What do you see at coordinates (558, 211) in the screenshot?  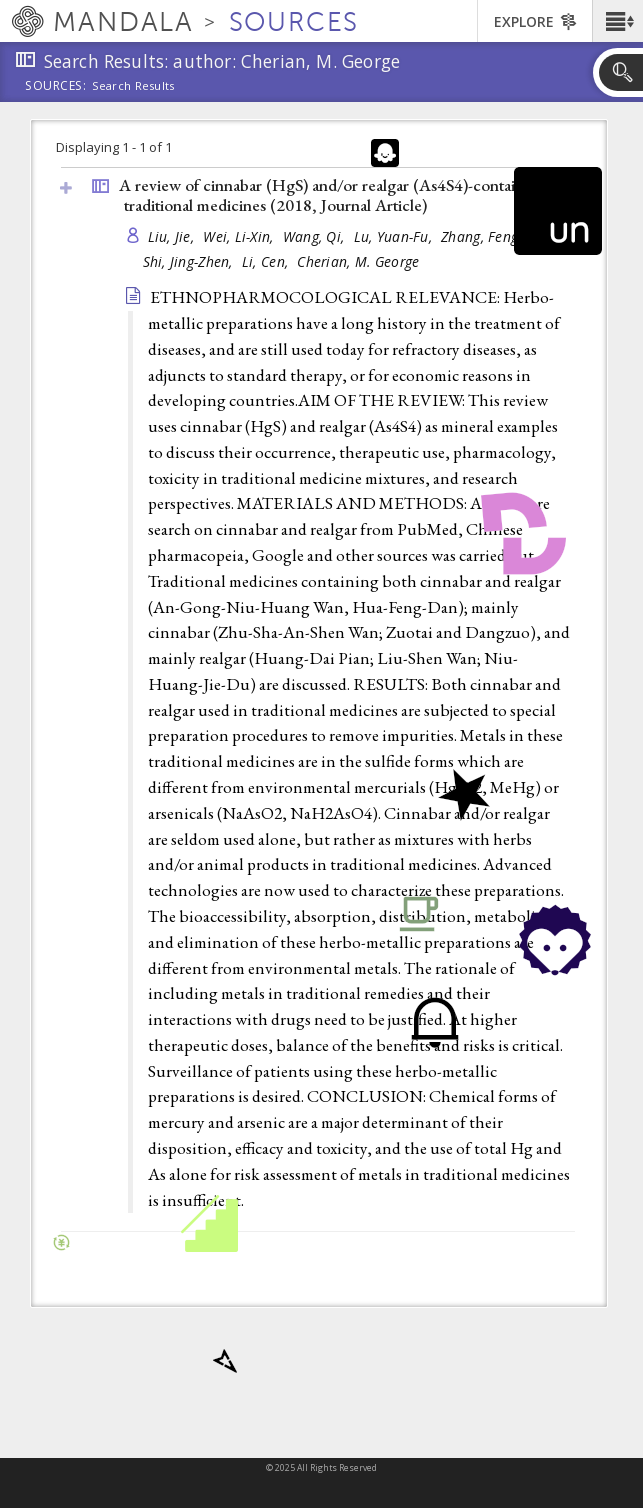 I see `unjs javascript tools logo` at bounding box center [558, 211].